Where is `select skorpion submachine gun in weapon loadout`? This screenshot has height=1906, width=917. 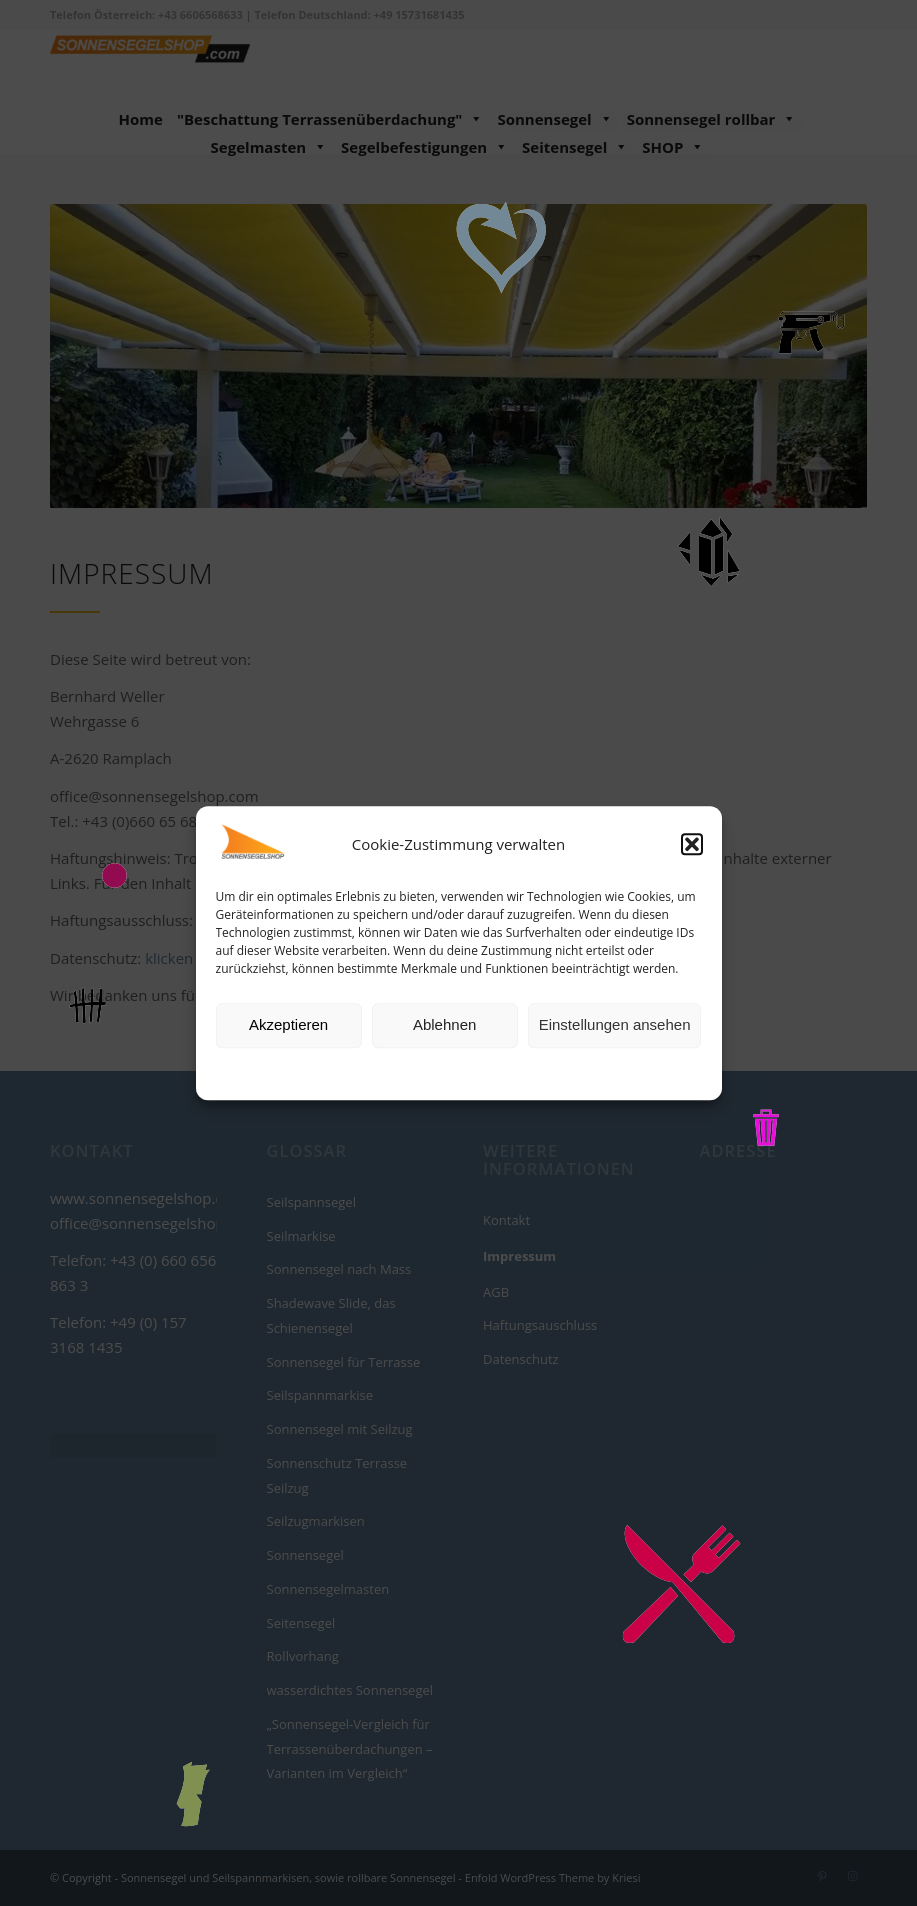
select skorpion submachine gun in weapon loadout is located at coordinates (811, 332).